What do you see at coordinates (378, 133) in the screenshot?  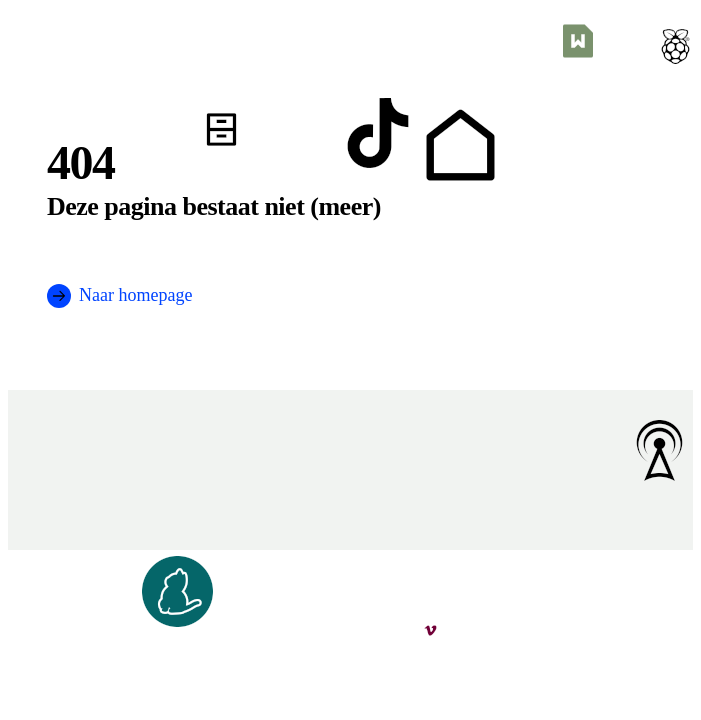 I see `open the TikTok app` at bounding box center [378, 133].